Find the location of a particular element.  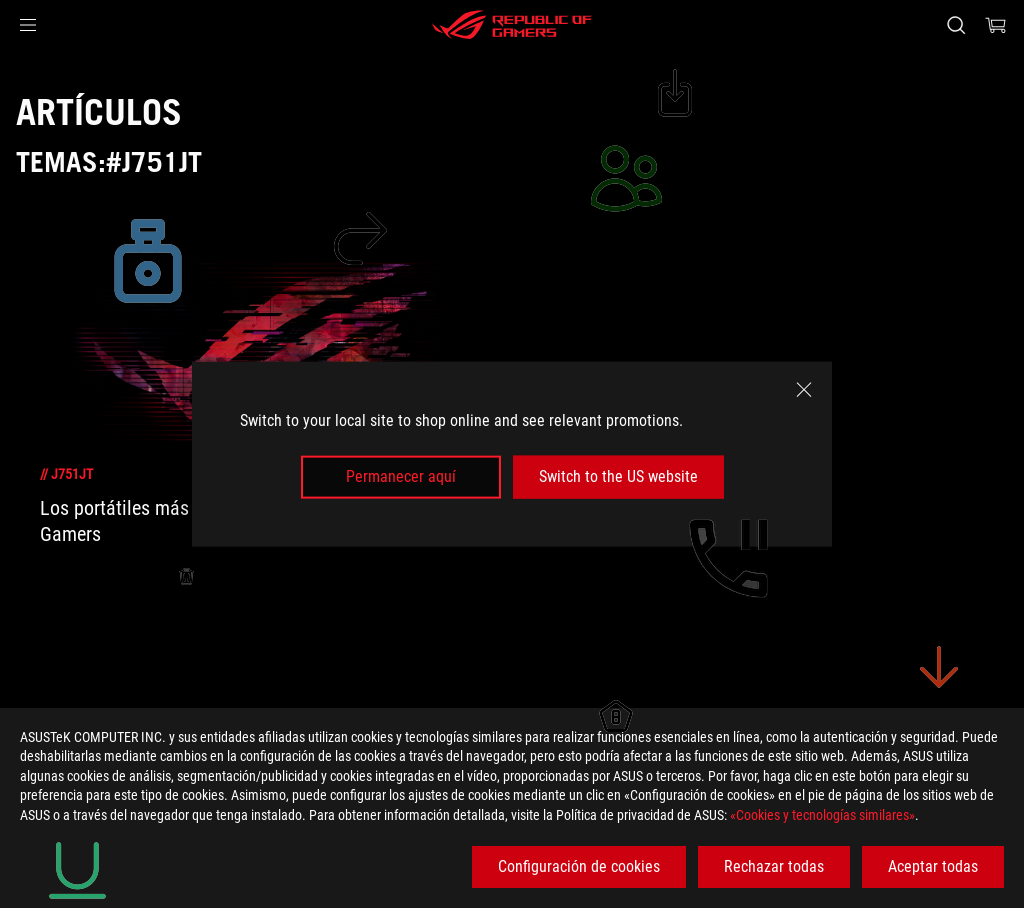

download file to device is located at coordinates (675, 93).